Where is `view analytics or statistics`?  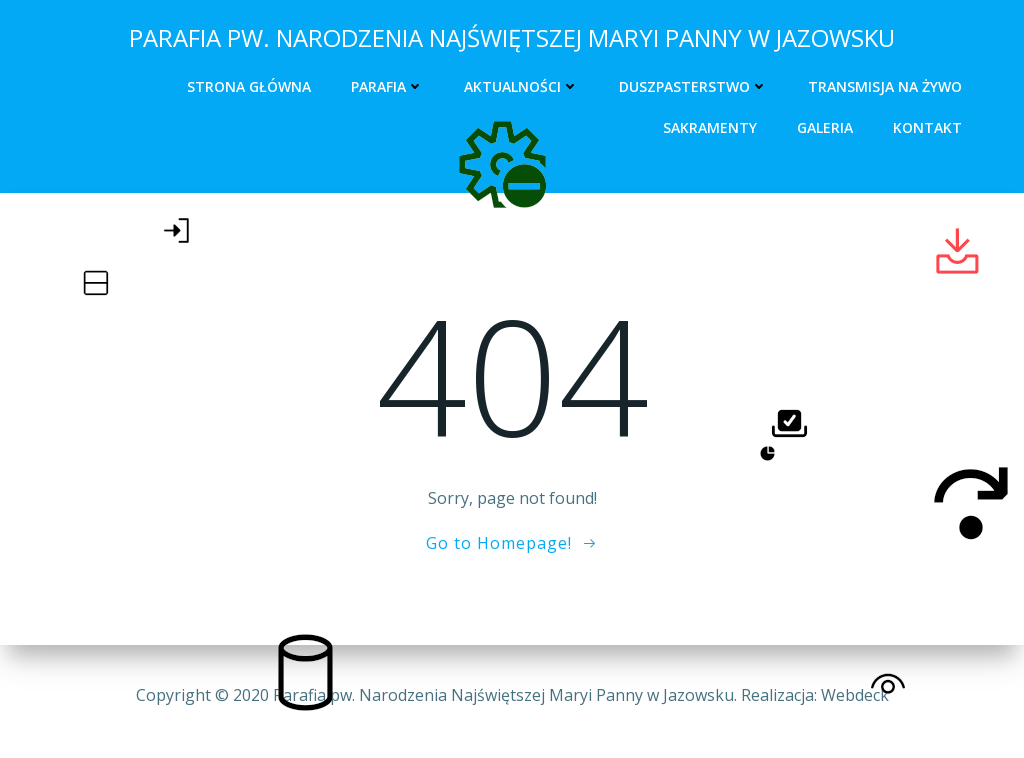
view analytics or statistics is located at coordinates (767, 453).